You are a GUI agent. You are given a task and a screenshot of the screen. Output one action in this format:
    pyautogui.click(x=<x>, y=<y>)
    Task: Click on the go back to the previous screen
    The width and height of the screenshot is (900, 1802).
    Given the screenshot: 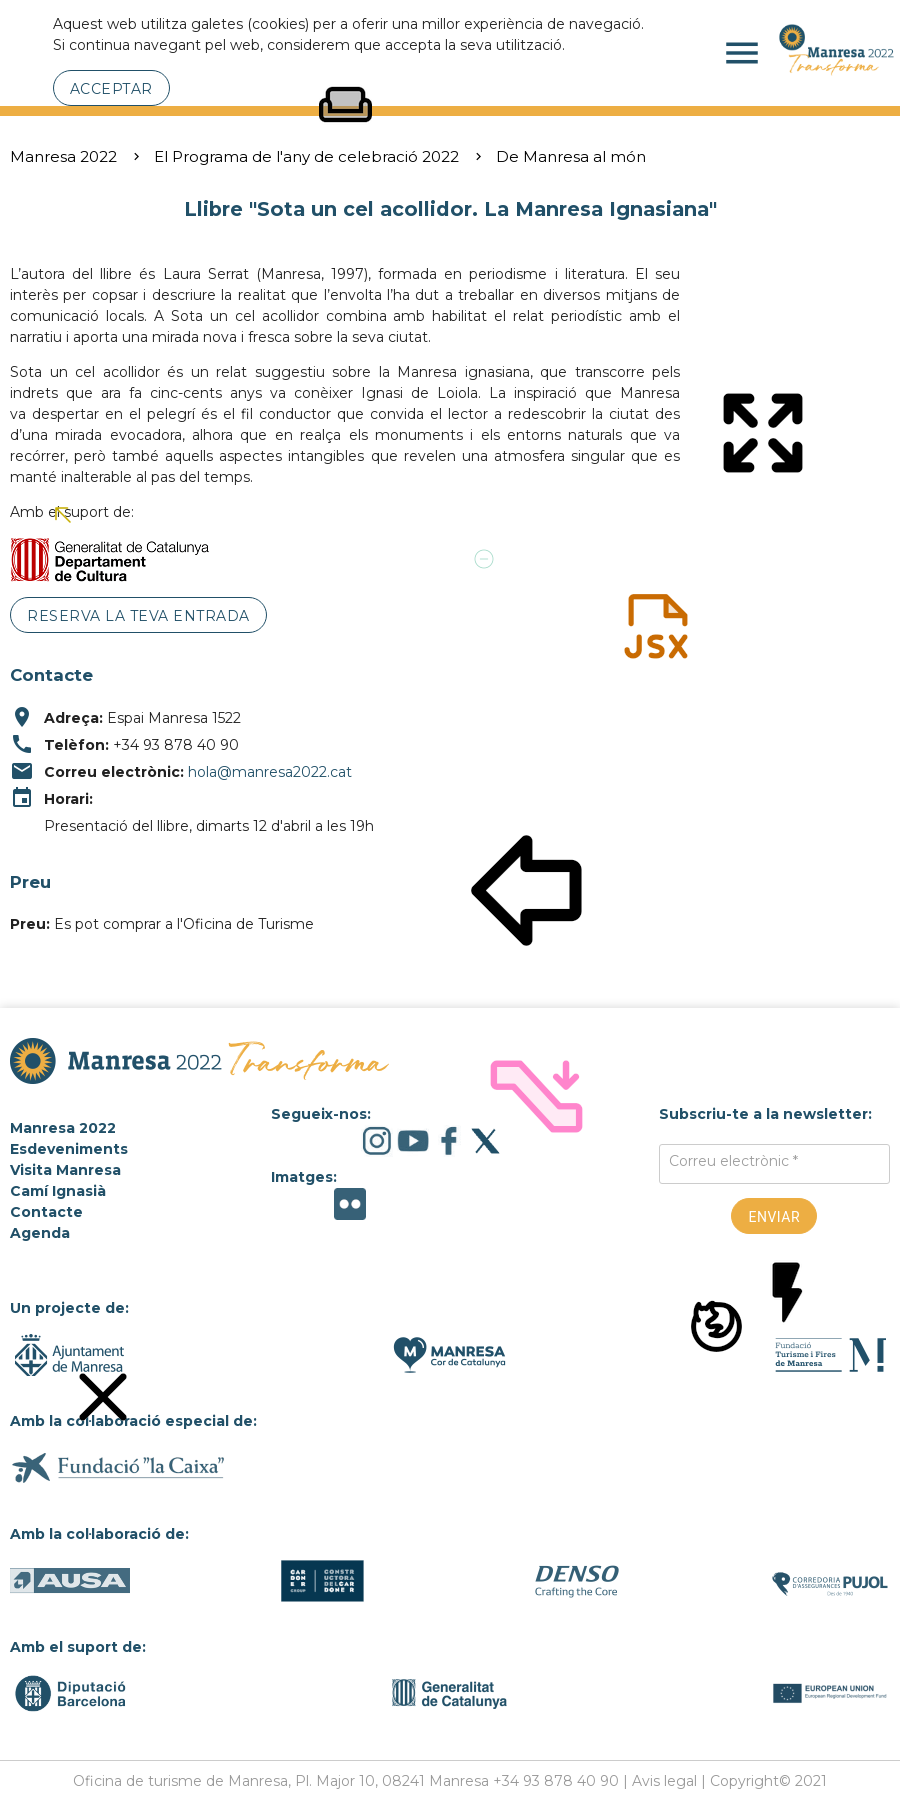 What is the action you would take?
    pyautogui.click(x=530, y=890)
    